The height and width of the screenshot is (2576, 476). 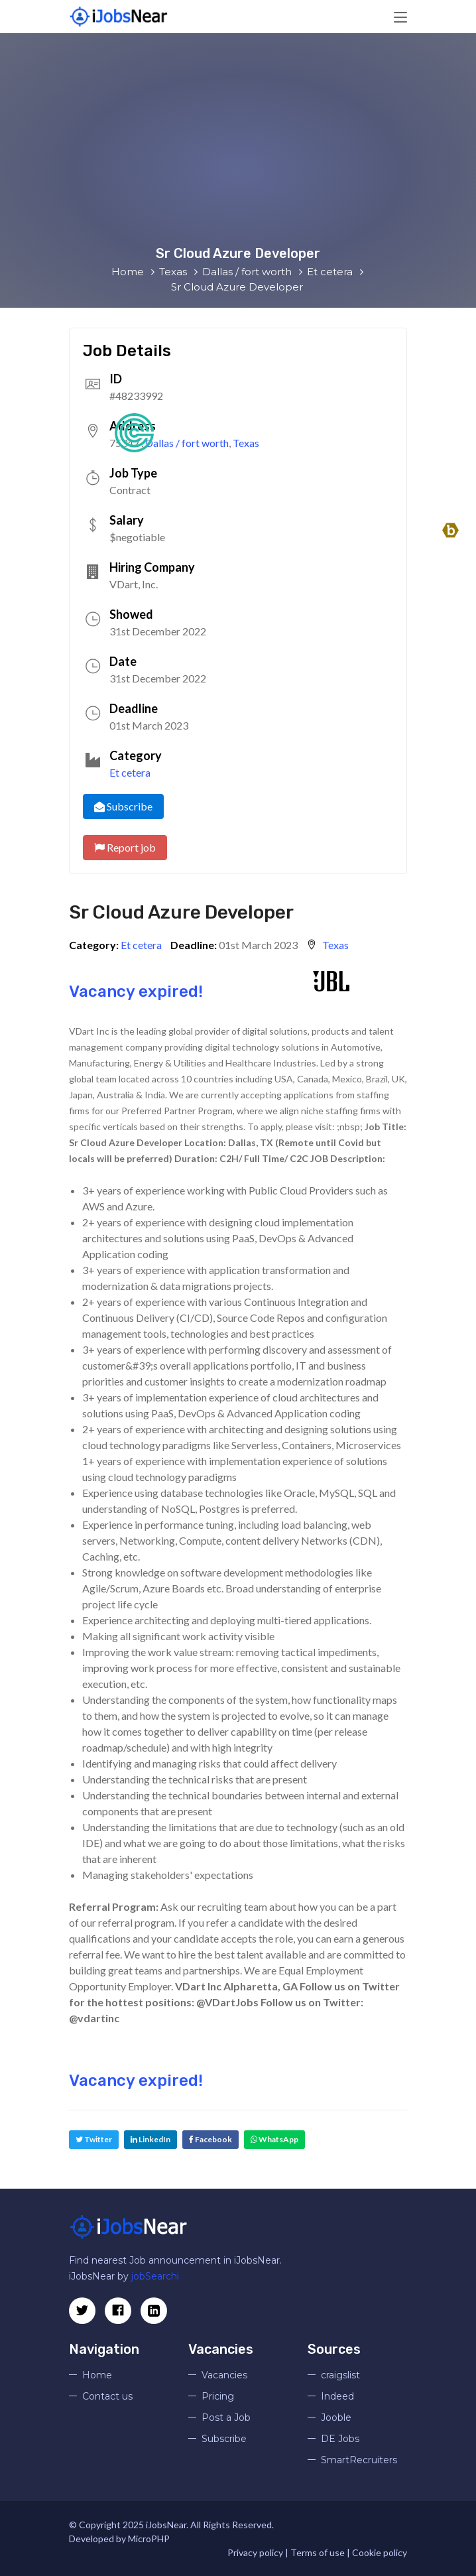 What do you see at coordinates (331, 981) in the screenshot?
I see `JBL brand logo` at bounding box center [331, 981].